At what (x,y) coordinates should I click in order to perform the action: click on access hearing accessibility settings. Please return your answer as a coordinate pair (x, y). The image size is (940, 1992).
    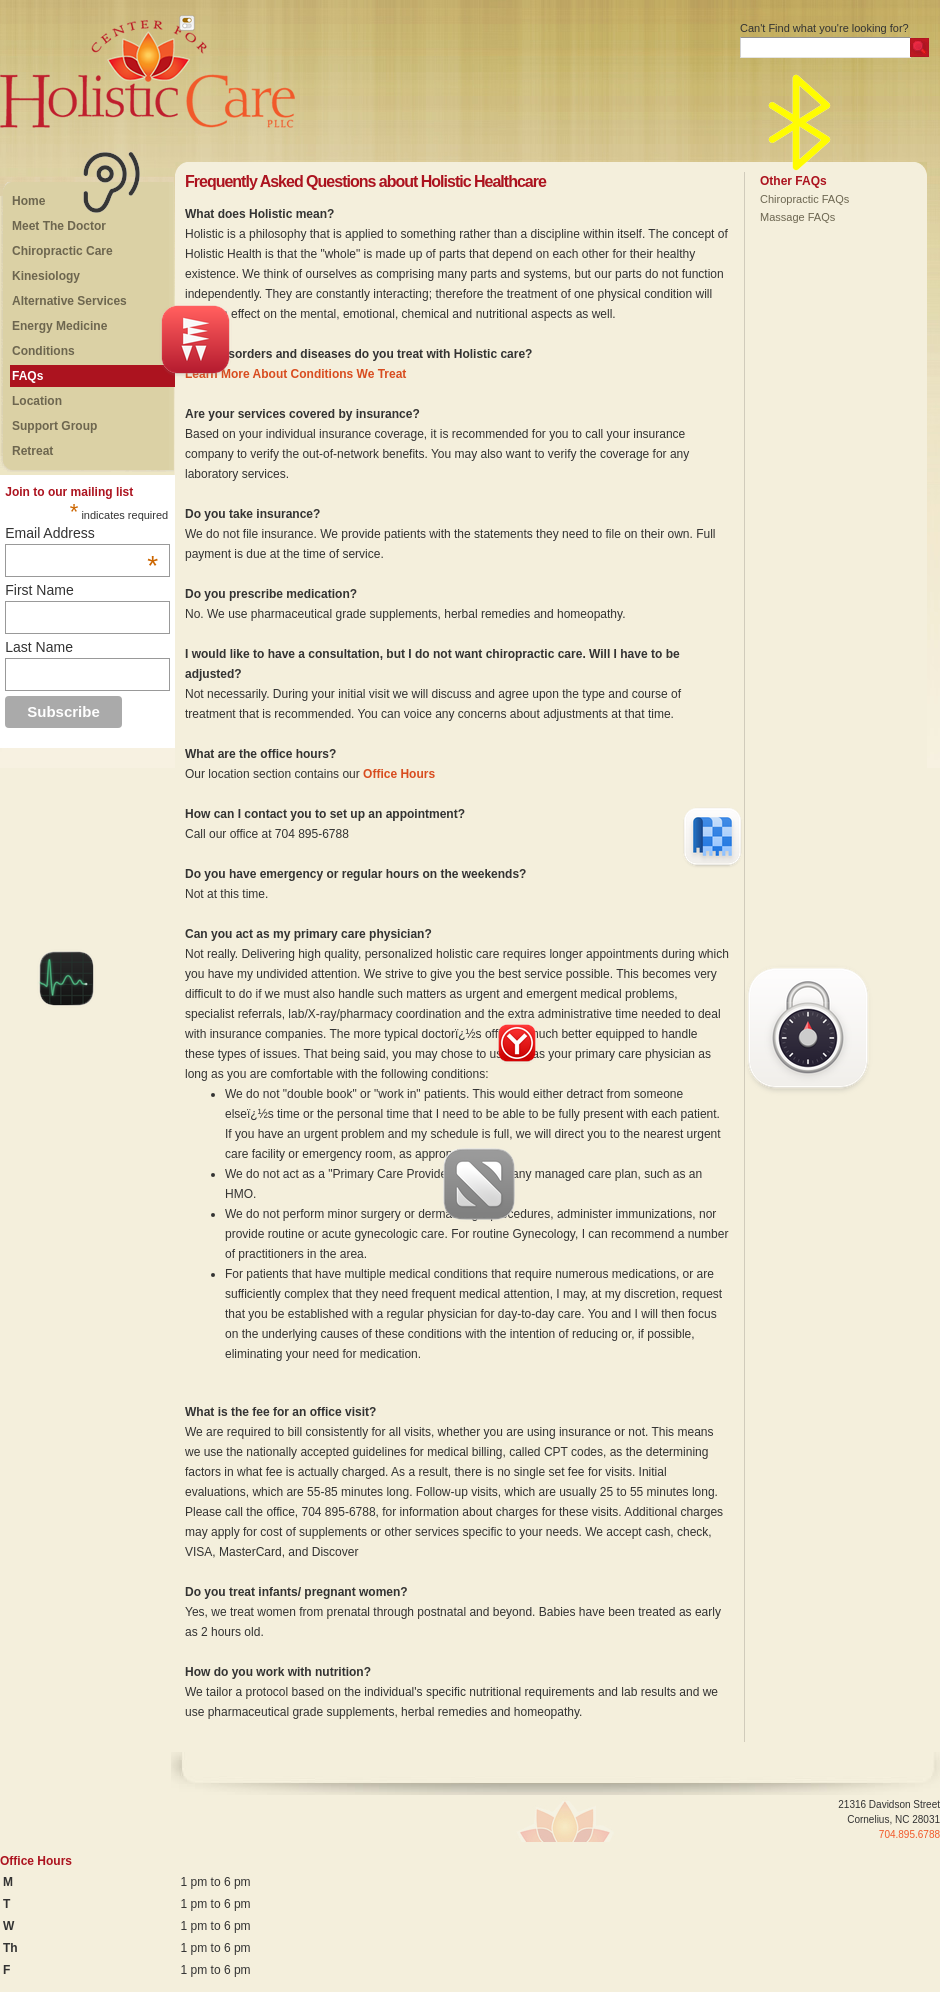
    Looking at the image, I should click on (109, 182).